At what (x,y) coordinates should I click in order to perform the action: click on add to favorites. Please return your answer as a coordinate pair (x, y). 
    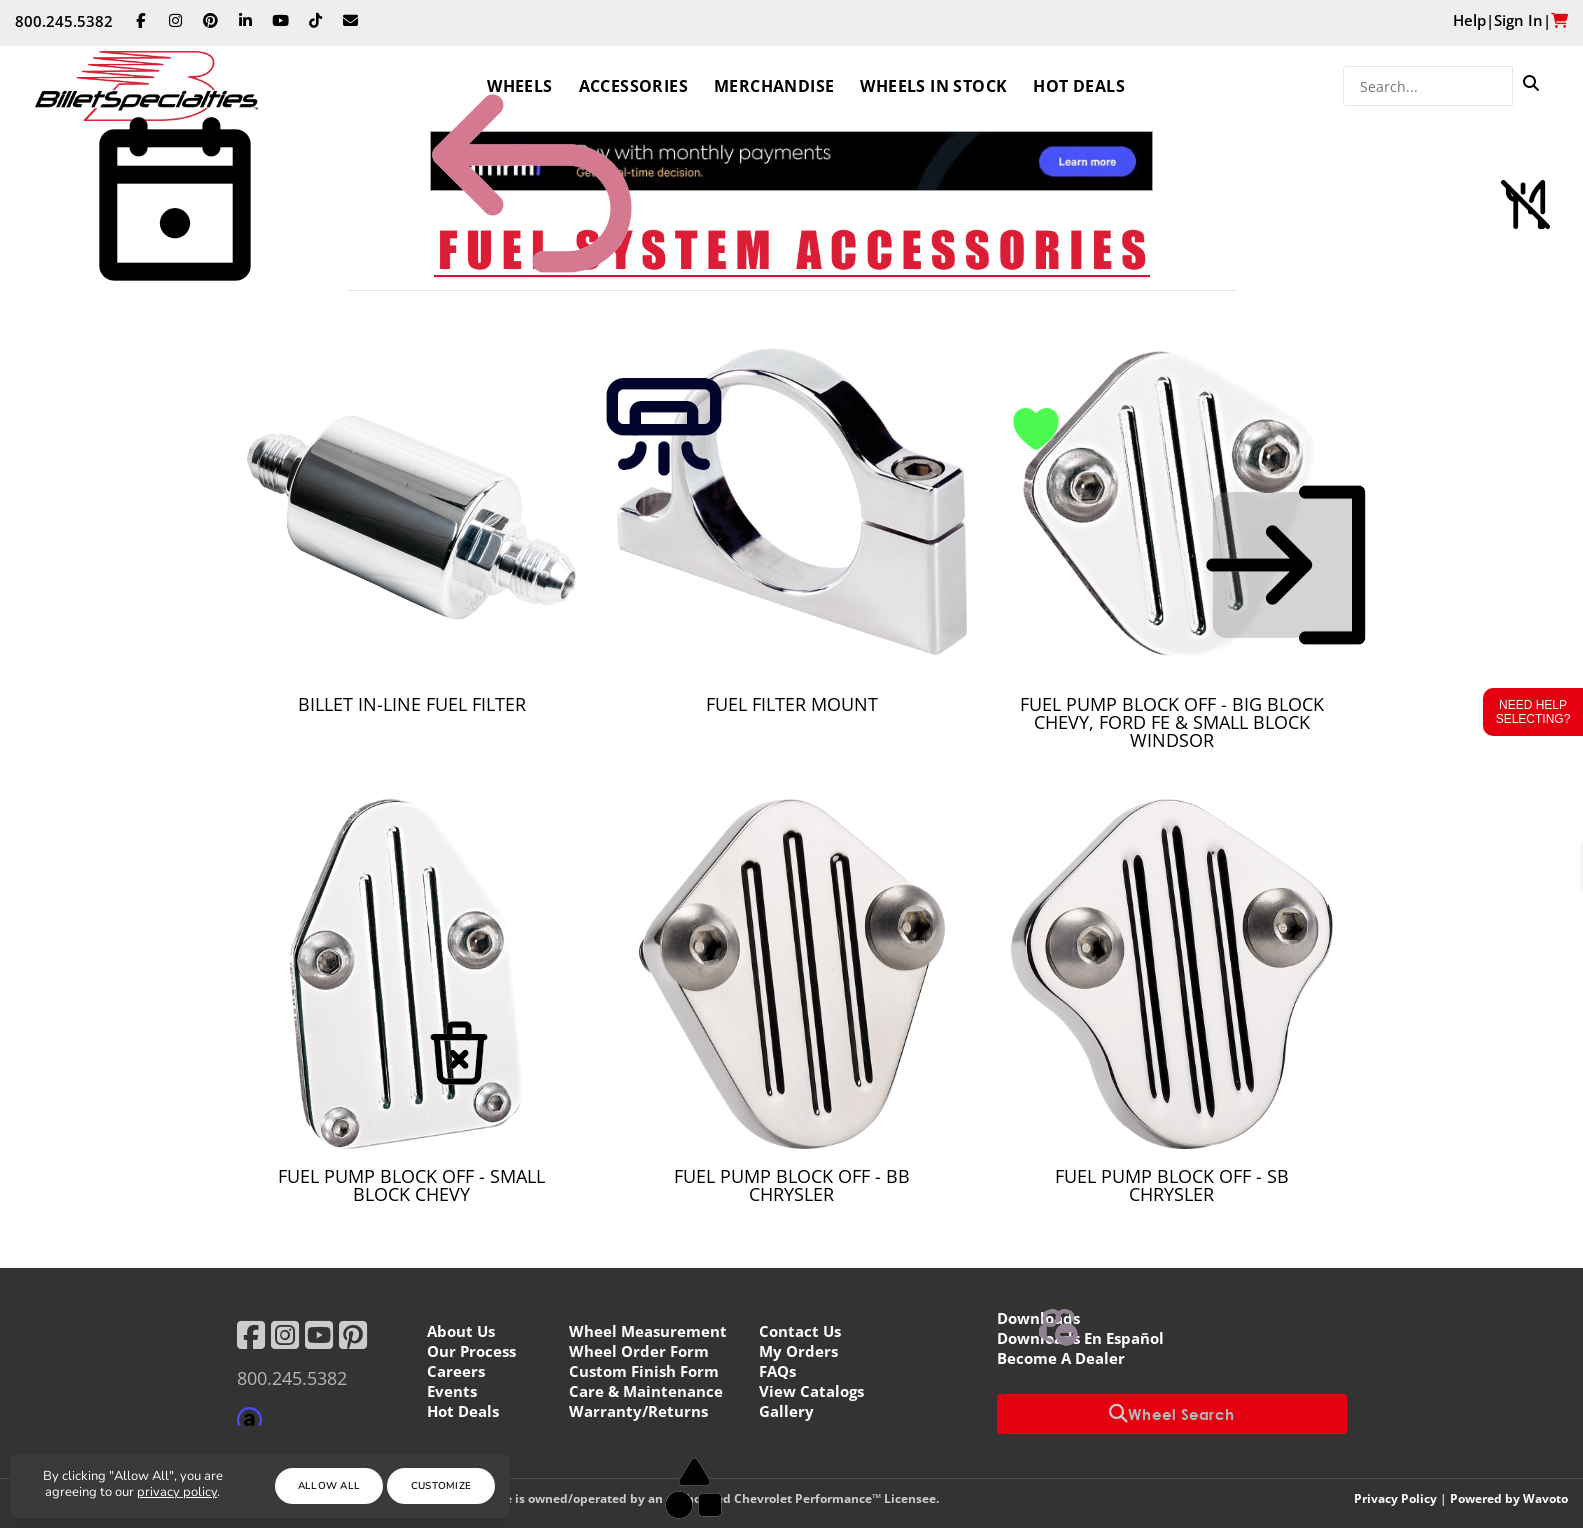
    Looking at the image, I should click on (1036, 429).